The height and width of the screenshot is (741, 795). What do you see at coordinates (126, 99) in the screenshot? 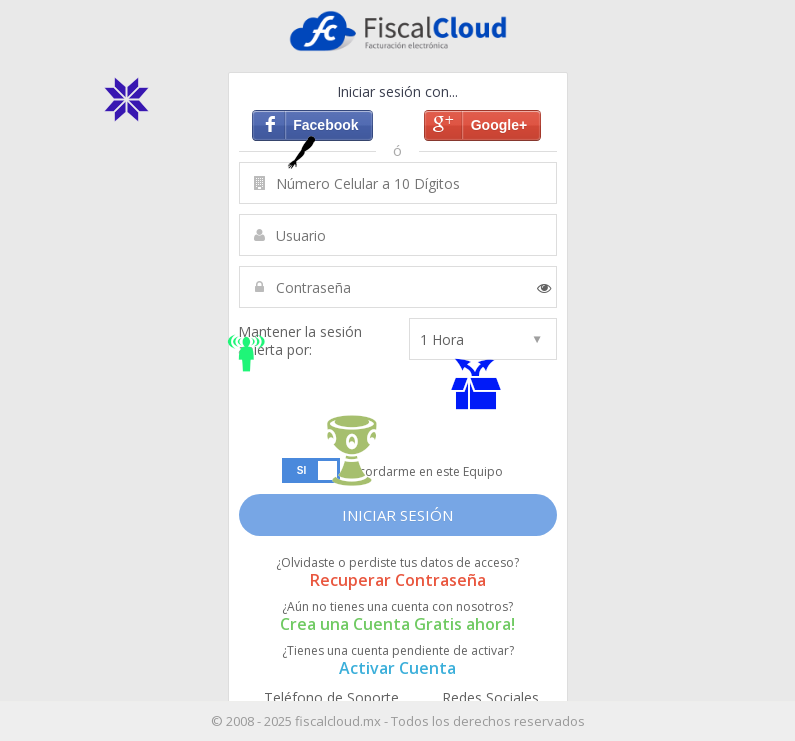
I see `decorative tile pattern from azul board game` at bounding box center [126, 99].